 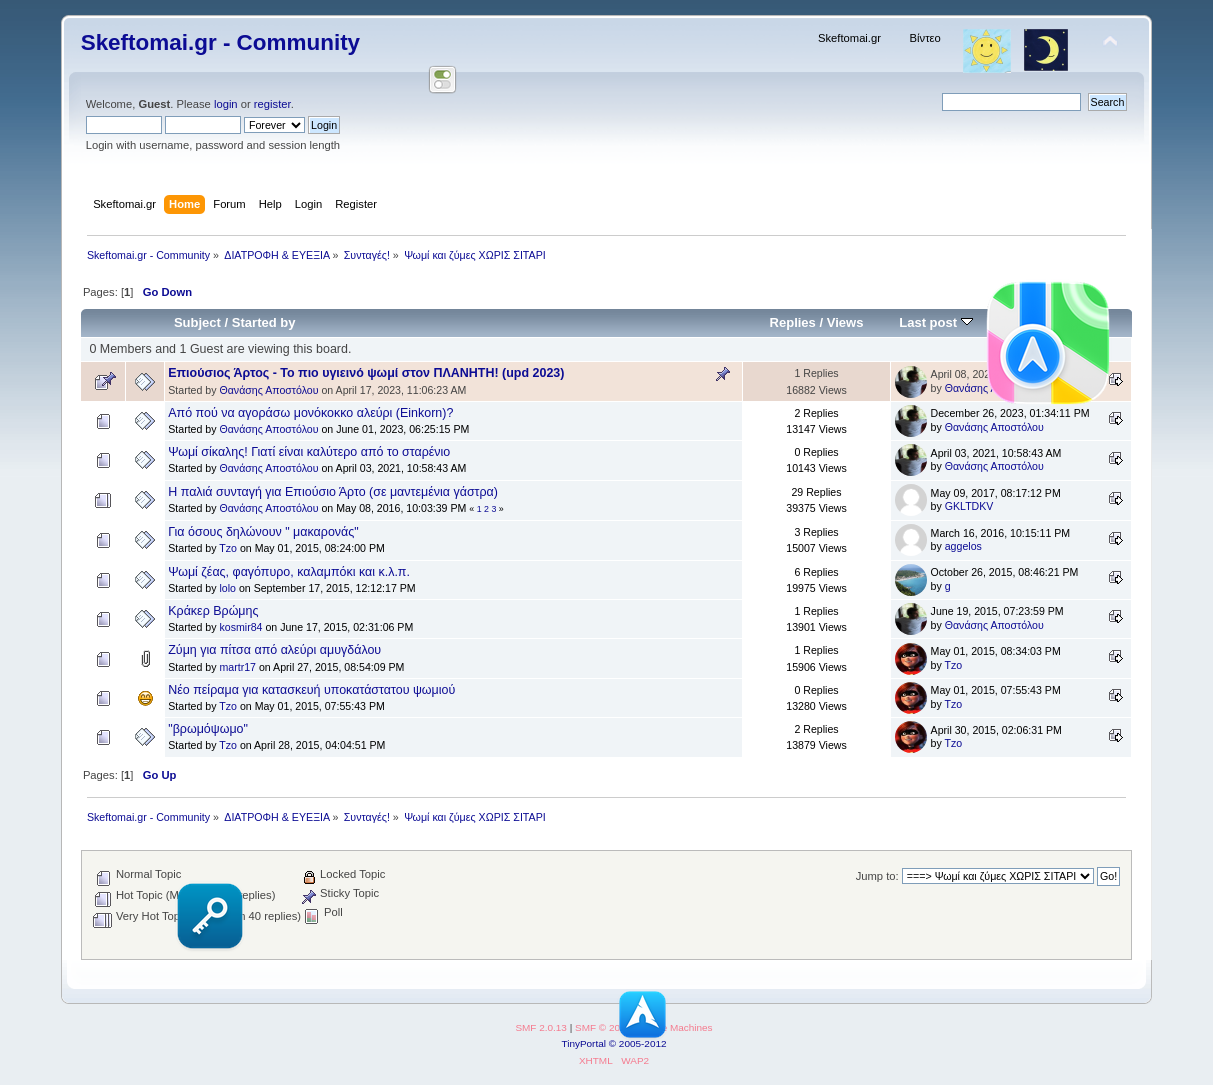 I want to click on launch arch linux application, so click(x=642, y=1014).